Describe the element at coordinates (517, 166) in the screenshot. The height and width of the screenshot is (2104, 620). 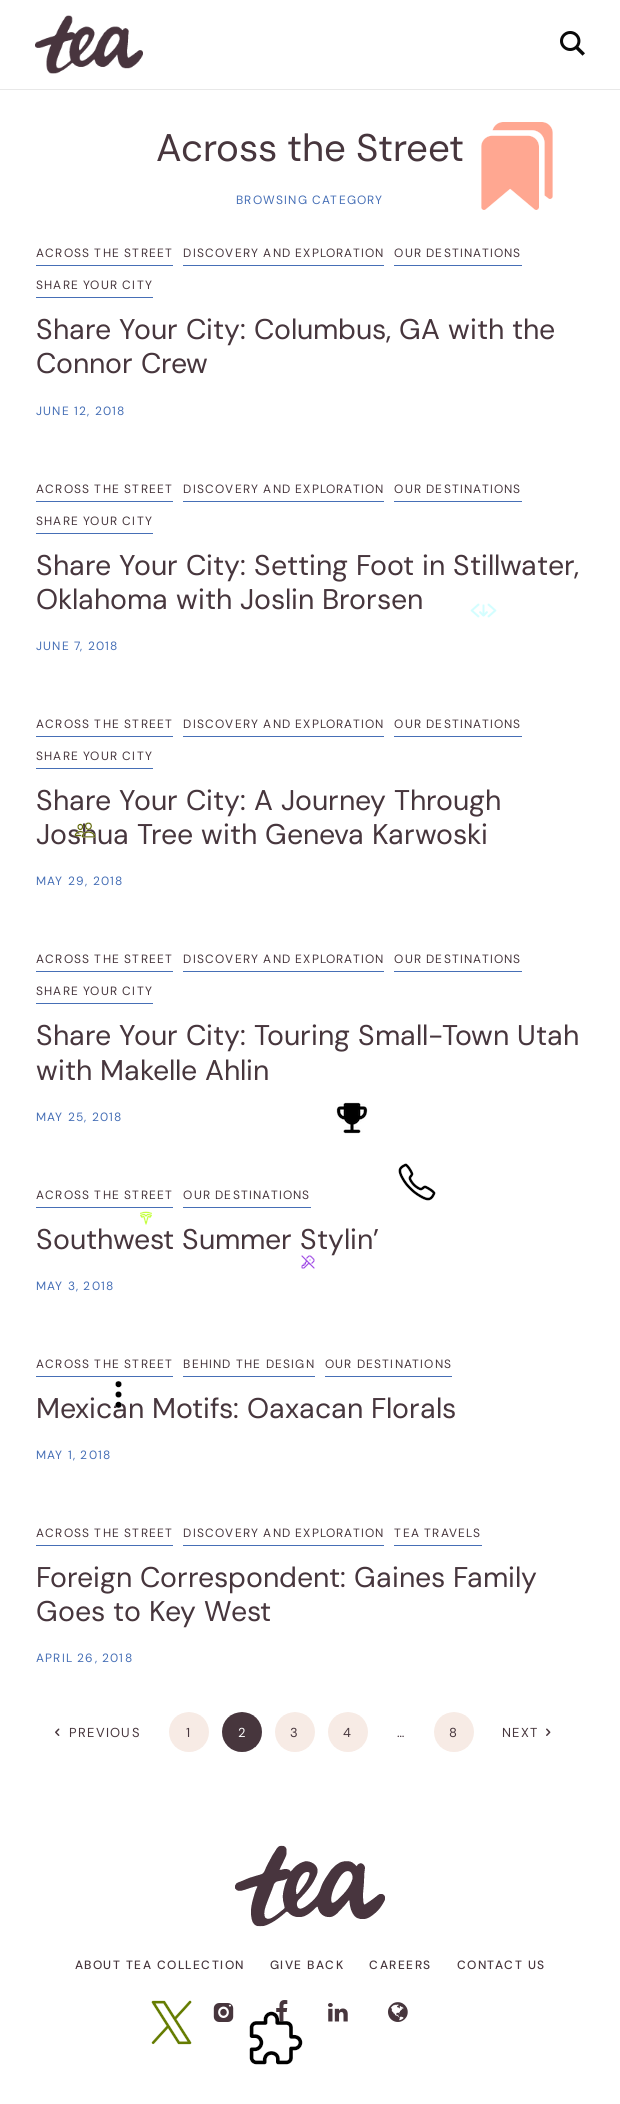
I see `view your saved bookmarks` at that location.